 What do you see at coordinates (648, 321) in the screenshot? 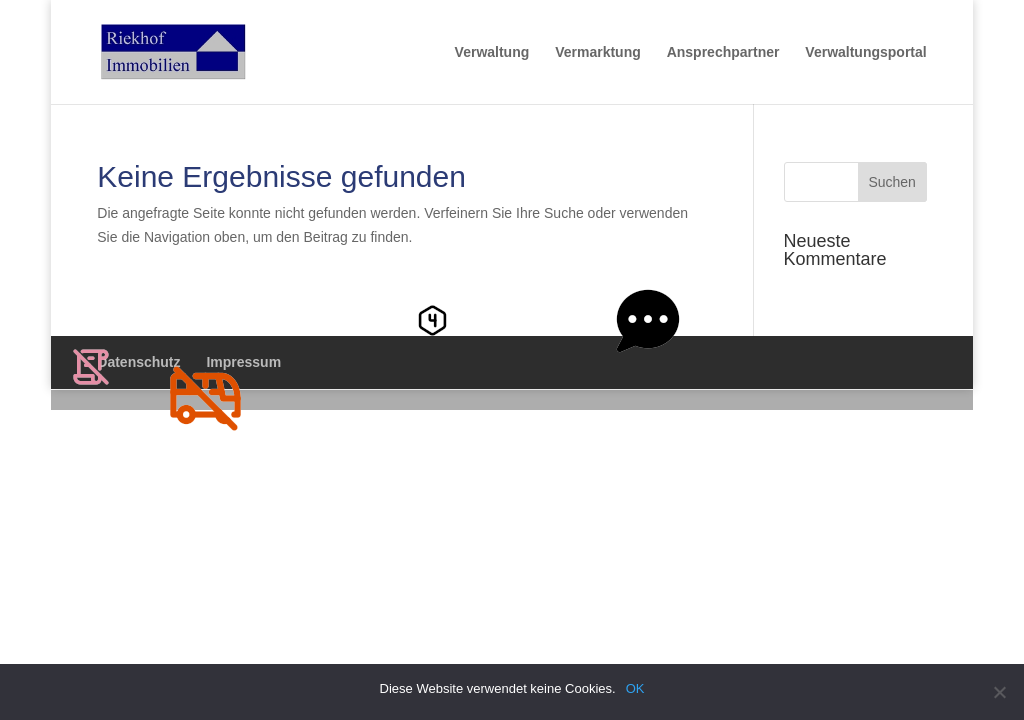
I see `open chat or messaging` at bounding box center [648, 321].